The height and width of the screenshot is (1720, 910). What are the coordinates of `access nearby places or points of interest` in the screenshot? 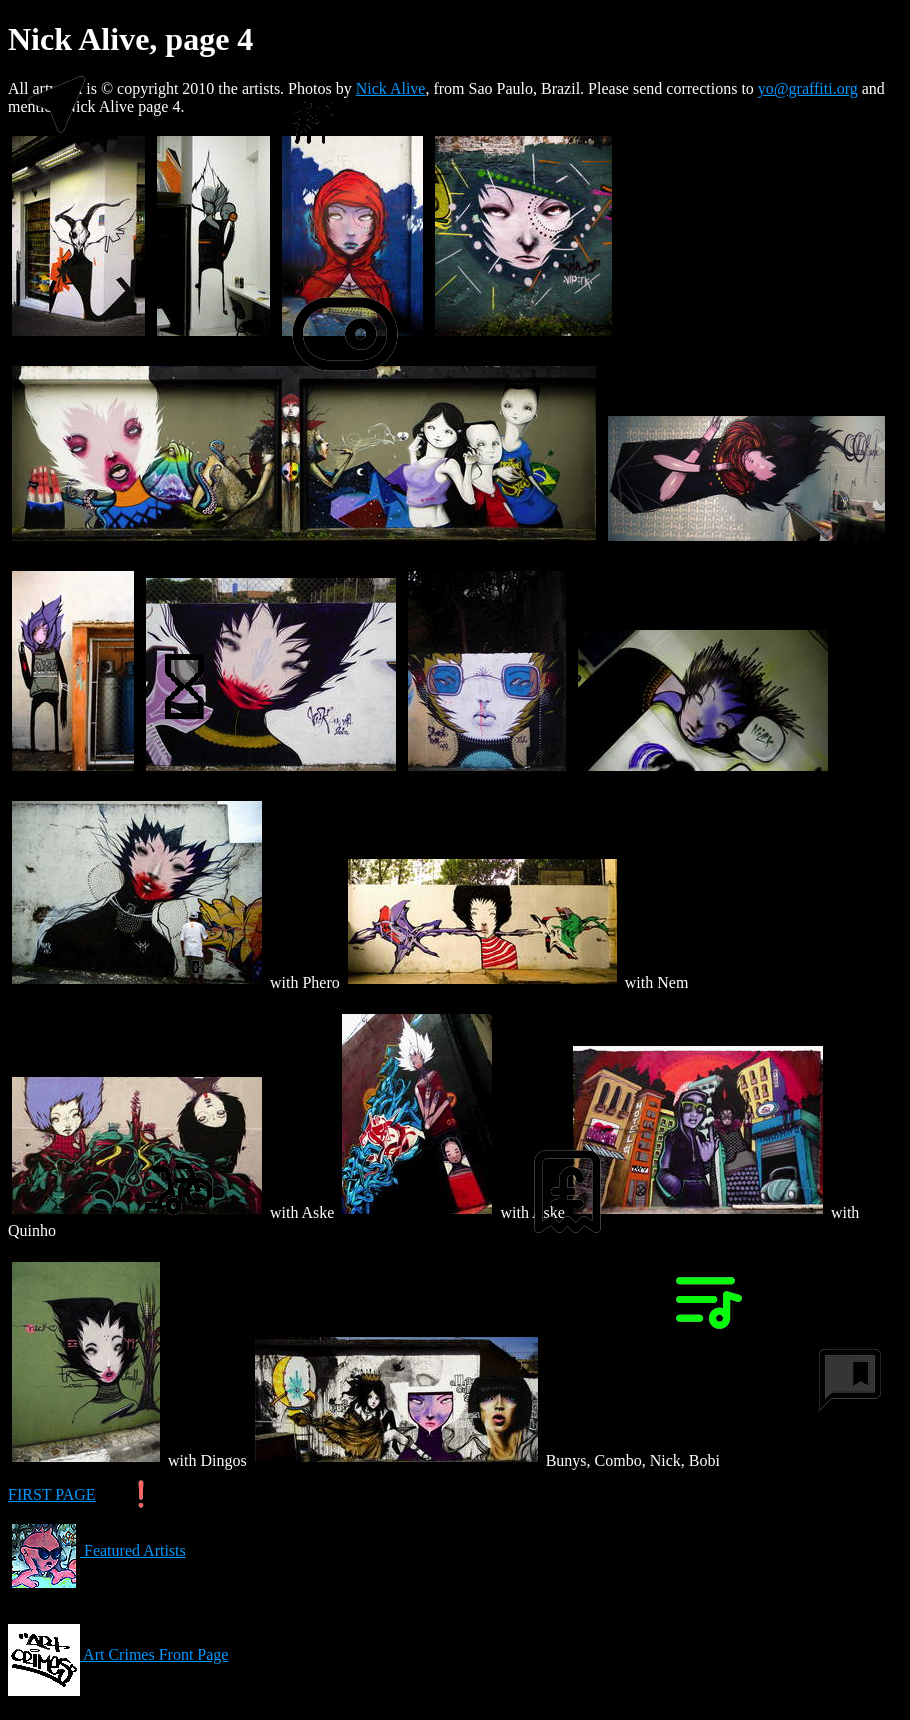 It's located at (57, 103).